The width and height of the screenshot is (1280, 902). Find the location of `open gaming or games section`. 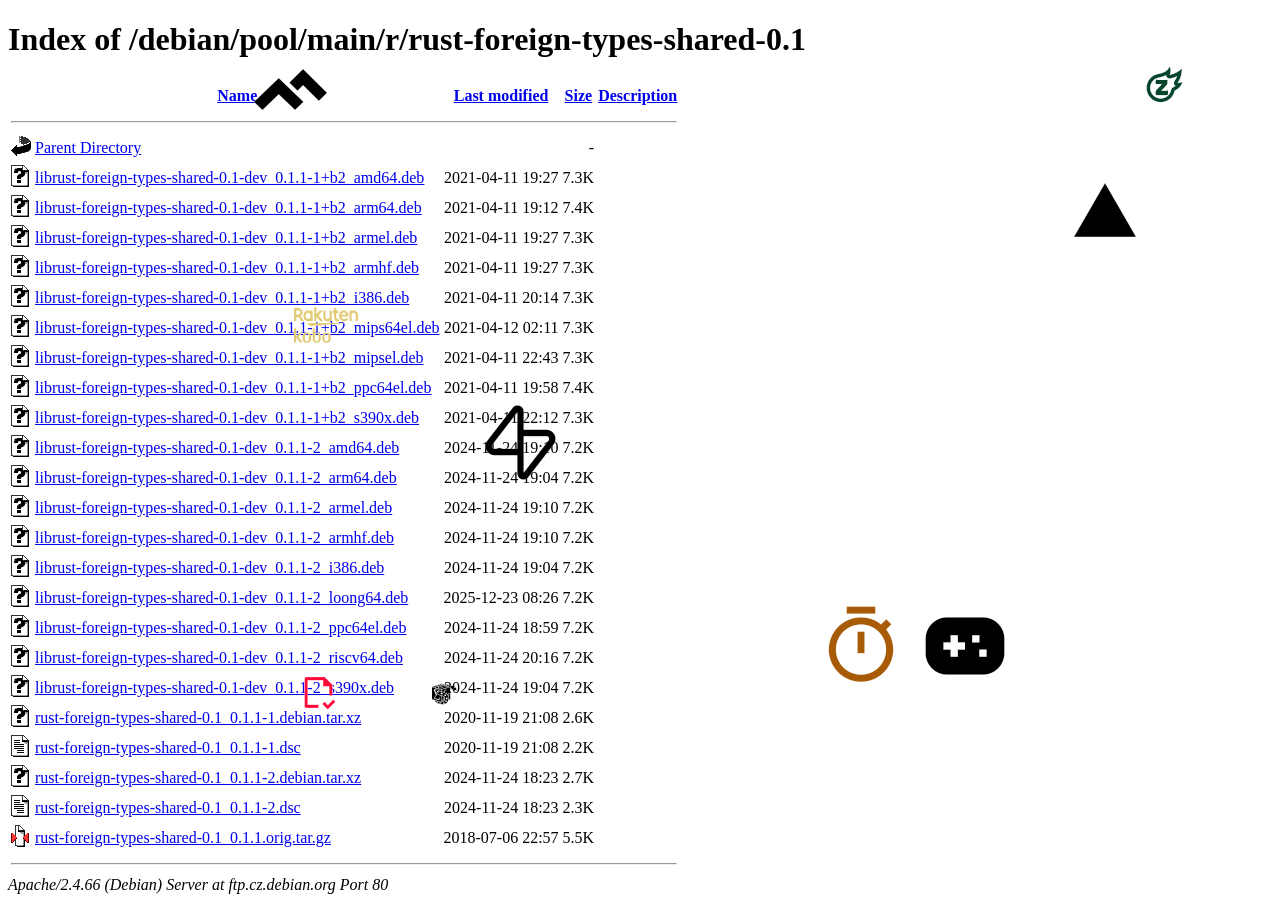

open gaming or games section is located at coordinates (965, 646).